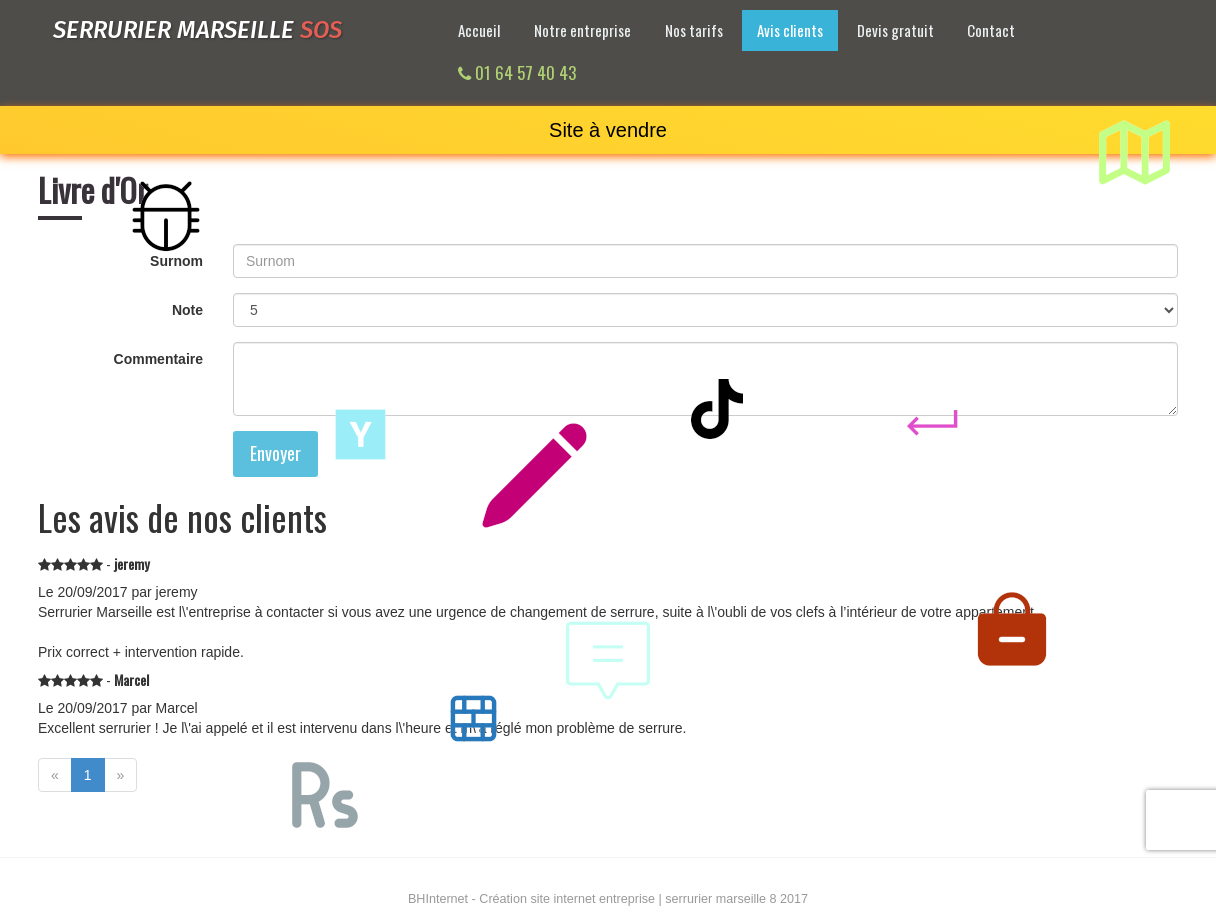 This screenshot has height=924, width=1216. What do you see at coordinates (932, 422) in the screenshot?
I see `return to previous item or step` at bounding box center [932, 422].